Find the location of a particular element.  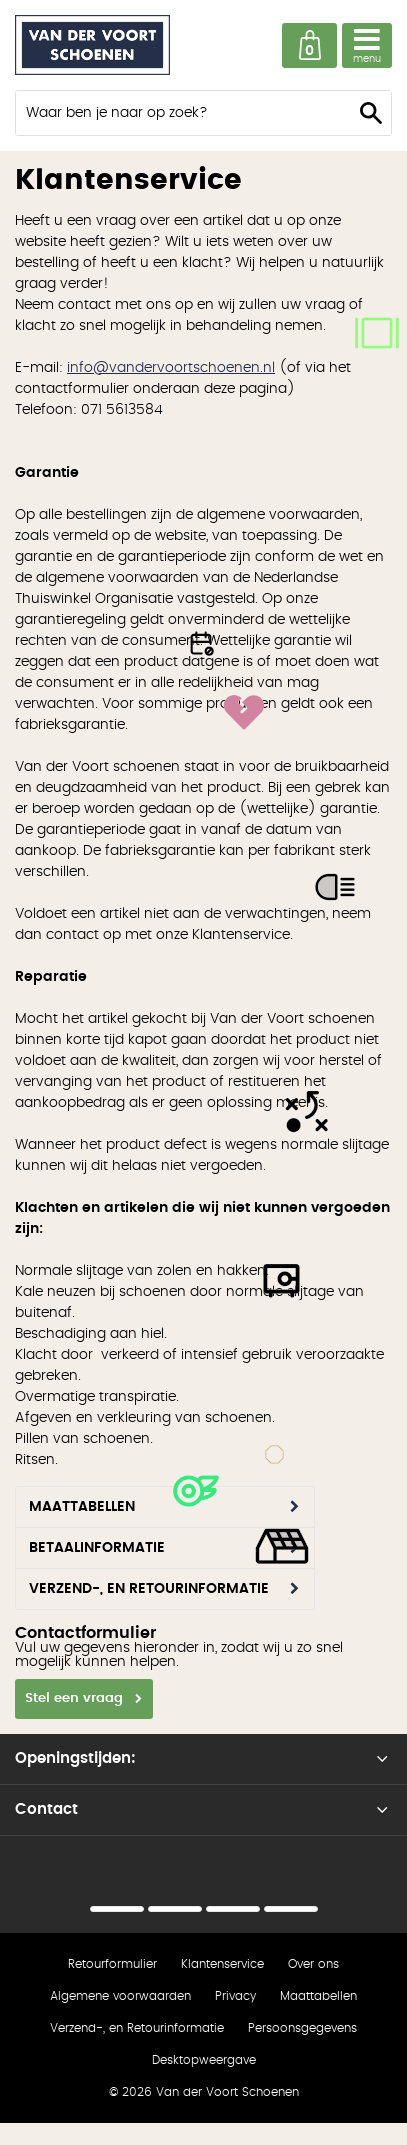

view solar panel system status is located at coordinates (282, 1548).